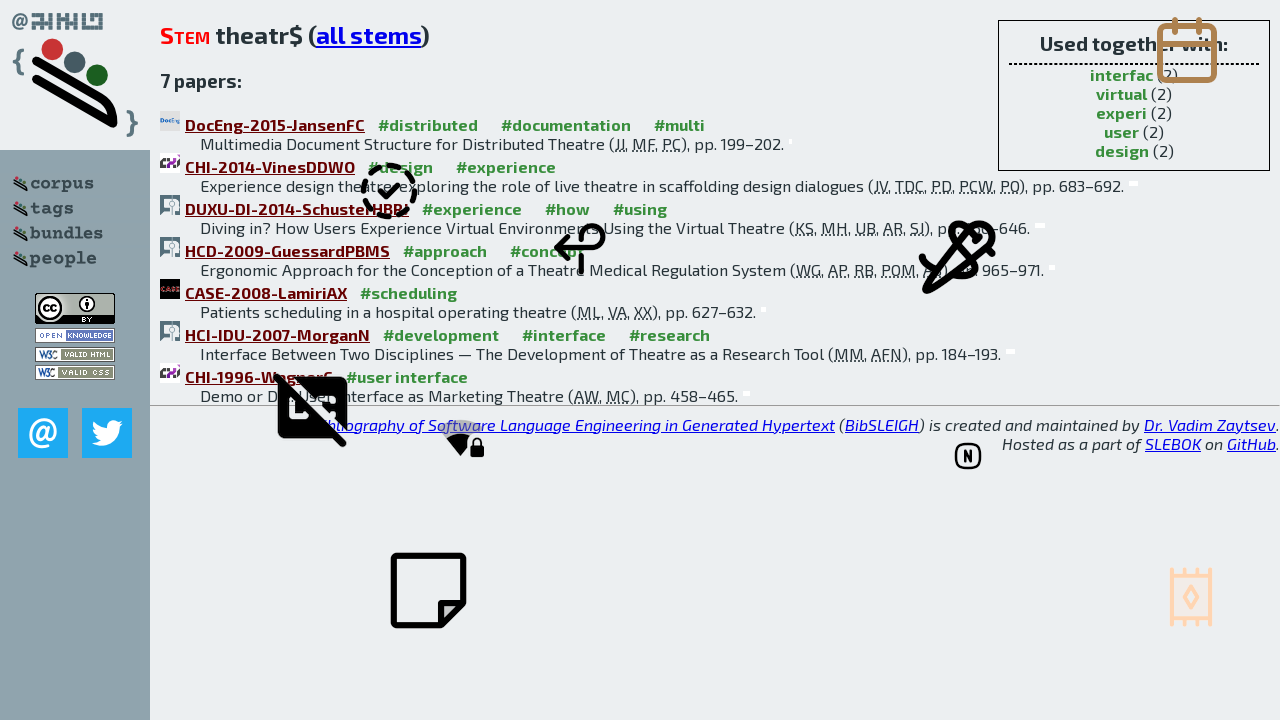 This screenshot has width=1280, height=720. What do you see at coordinates (460, 437) in the screenshot?
I see `connected to a secured wifi network with weak signal` at bounding box center [460, 437].